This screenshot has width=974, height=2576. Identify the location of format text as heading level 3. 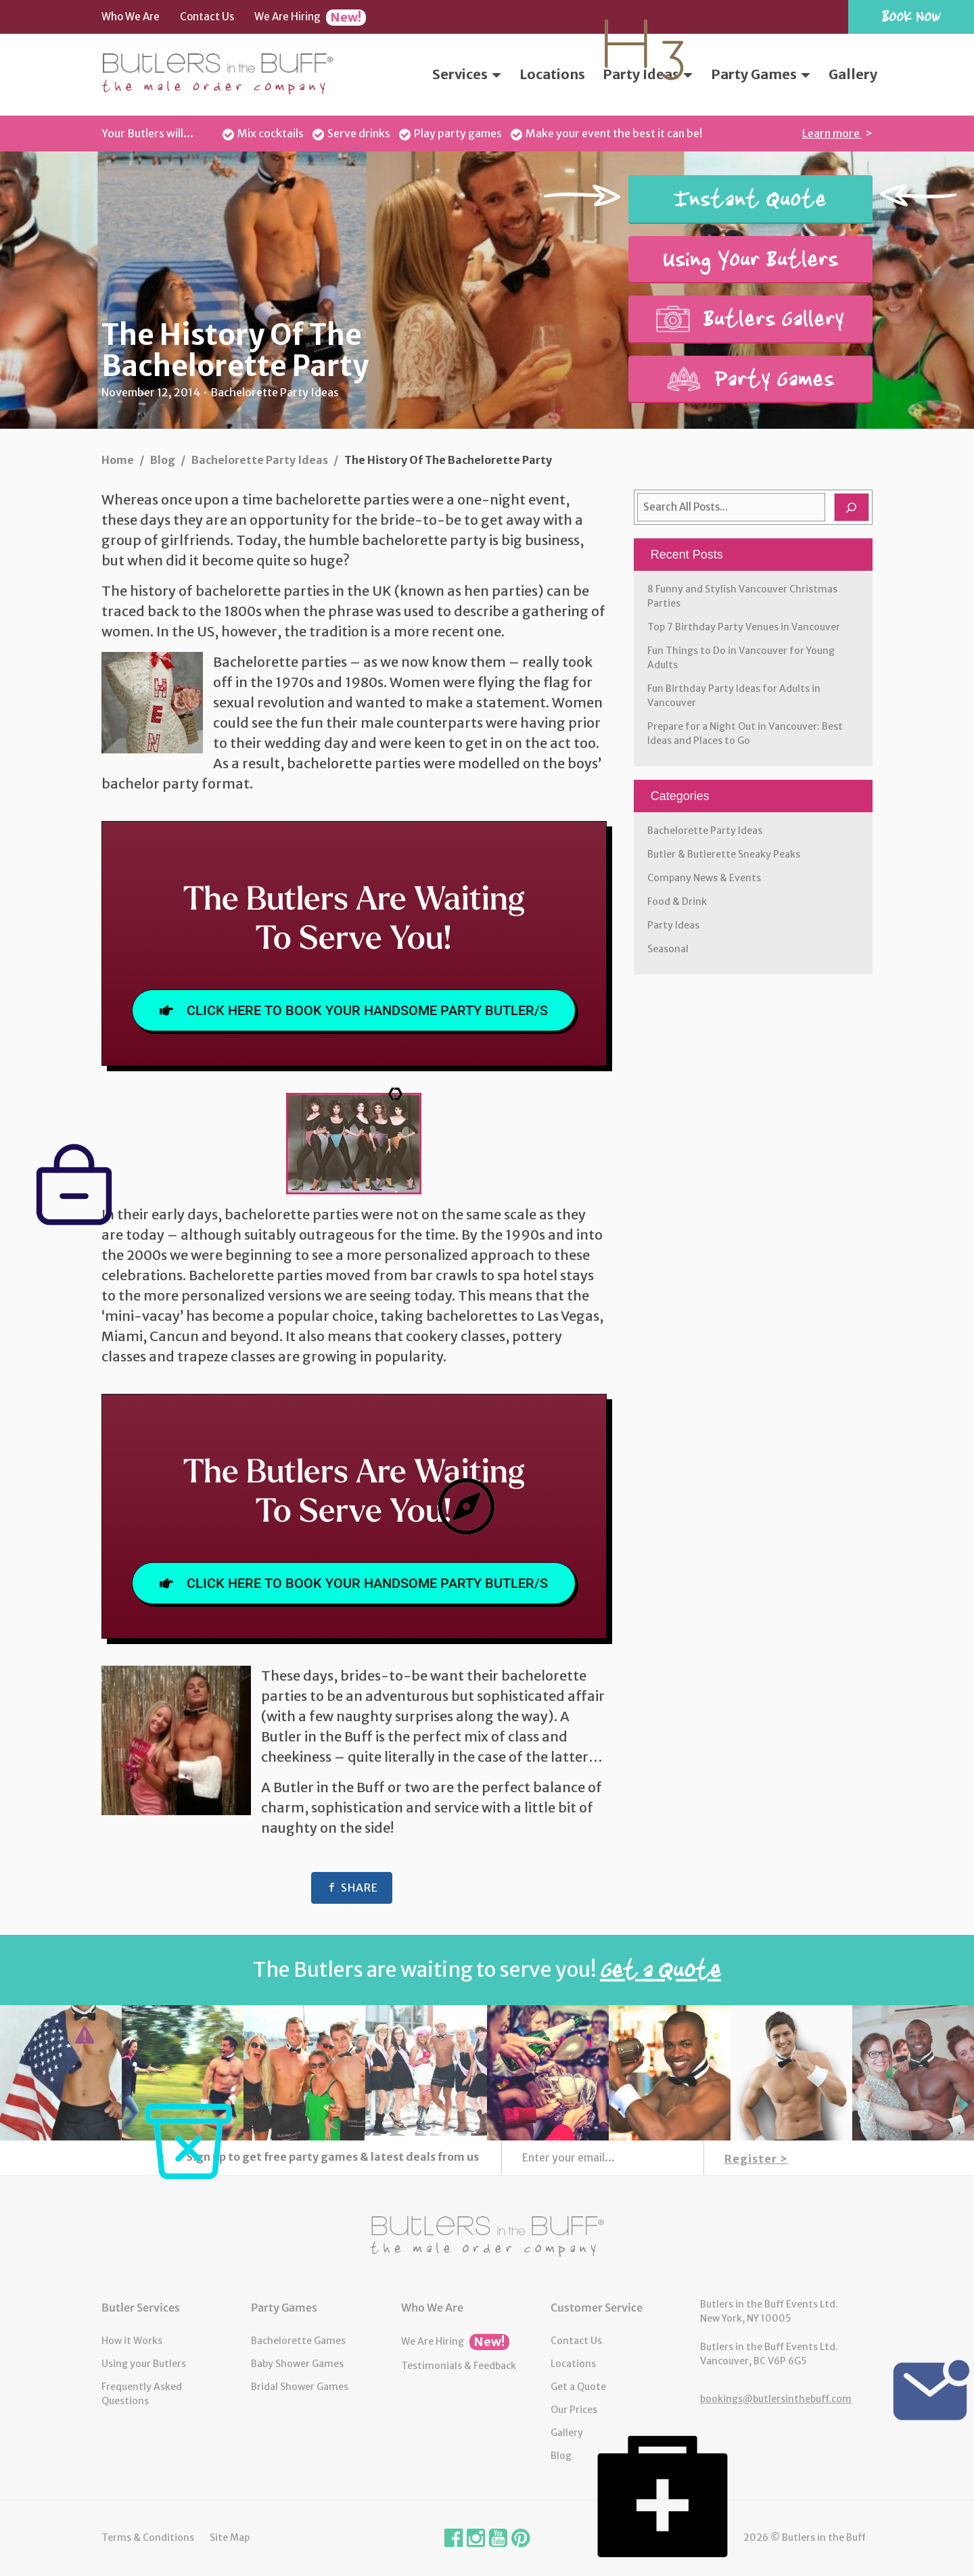
(639, 48).